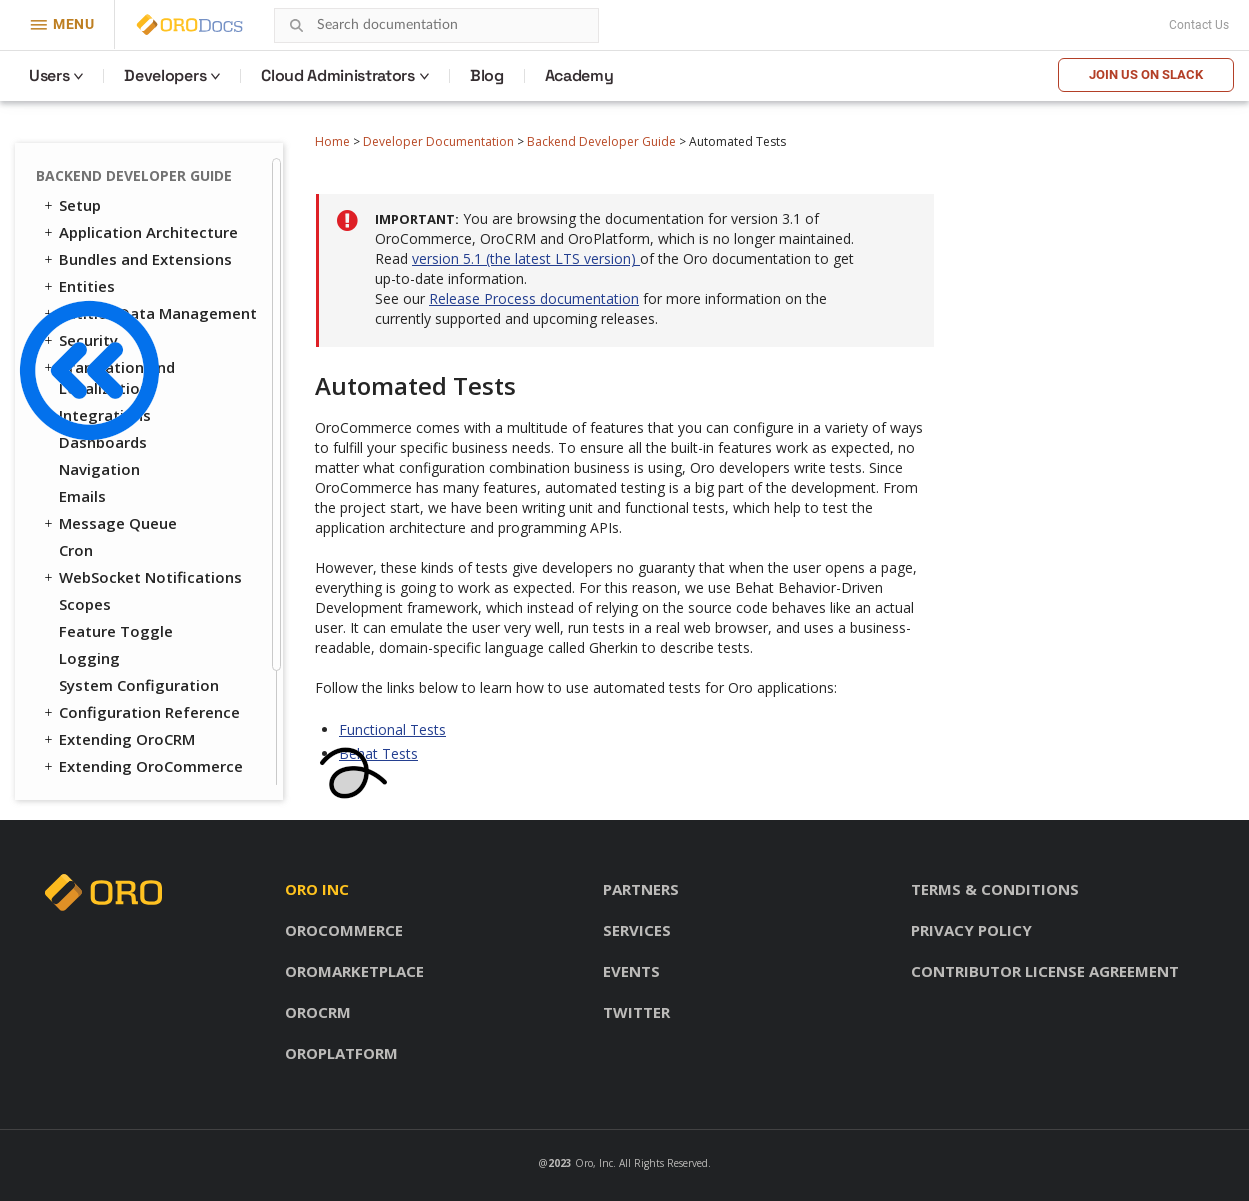 This screenshot has width=1249, height=1201. What do you see at coordinates (89, 370) in the screenshot?
I see `go back to the beginning` at bounding box center [89, 370].